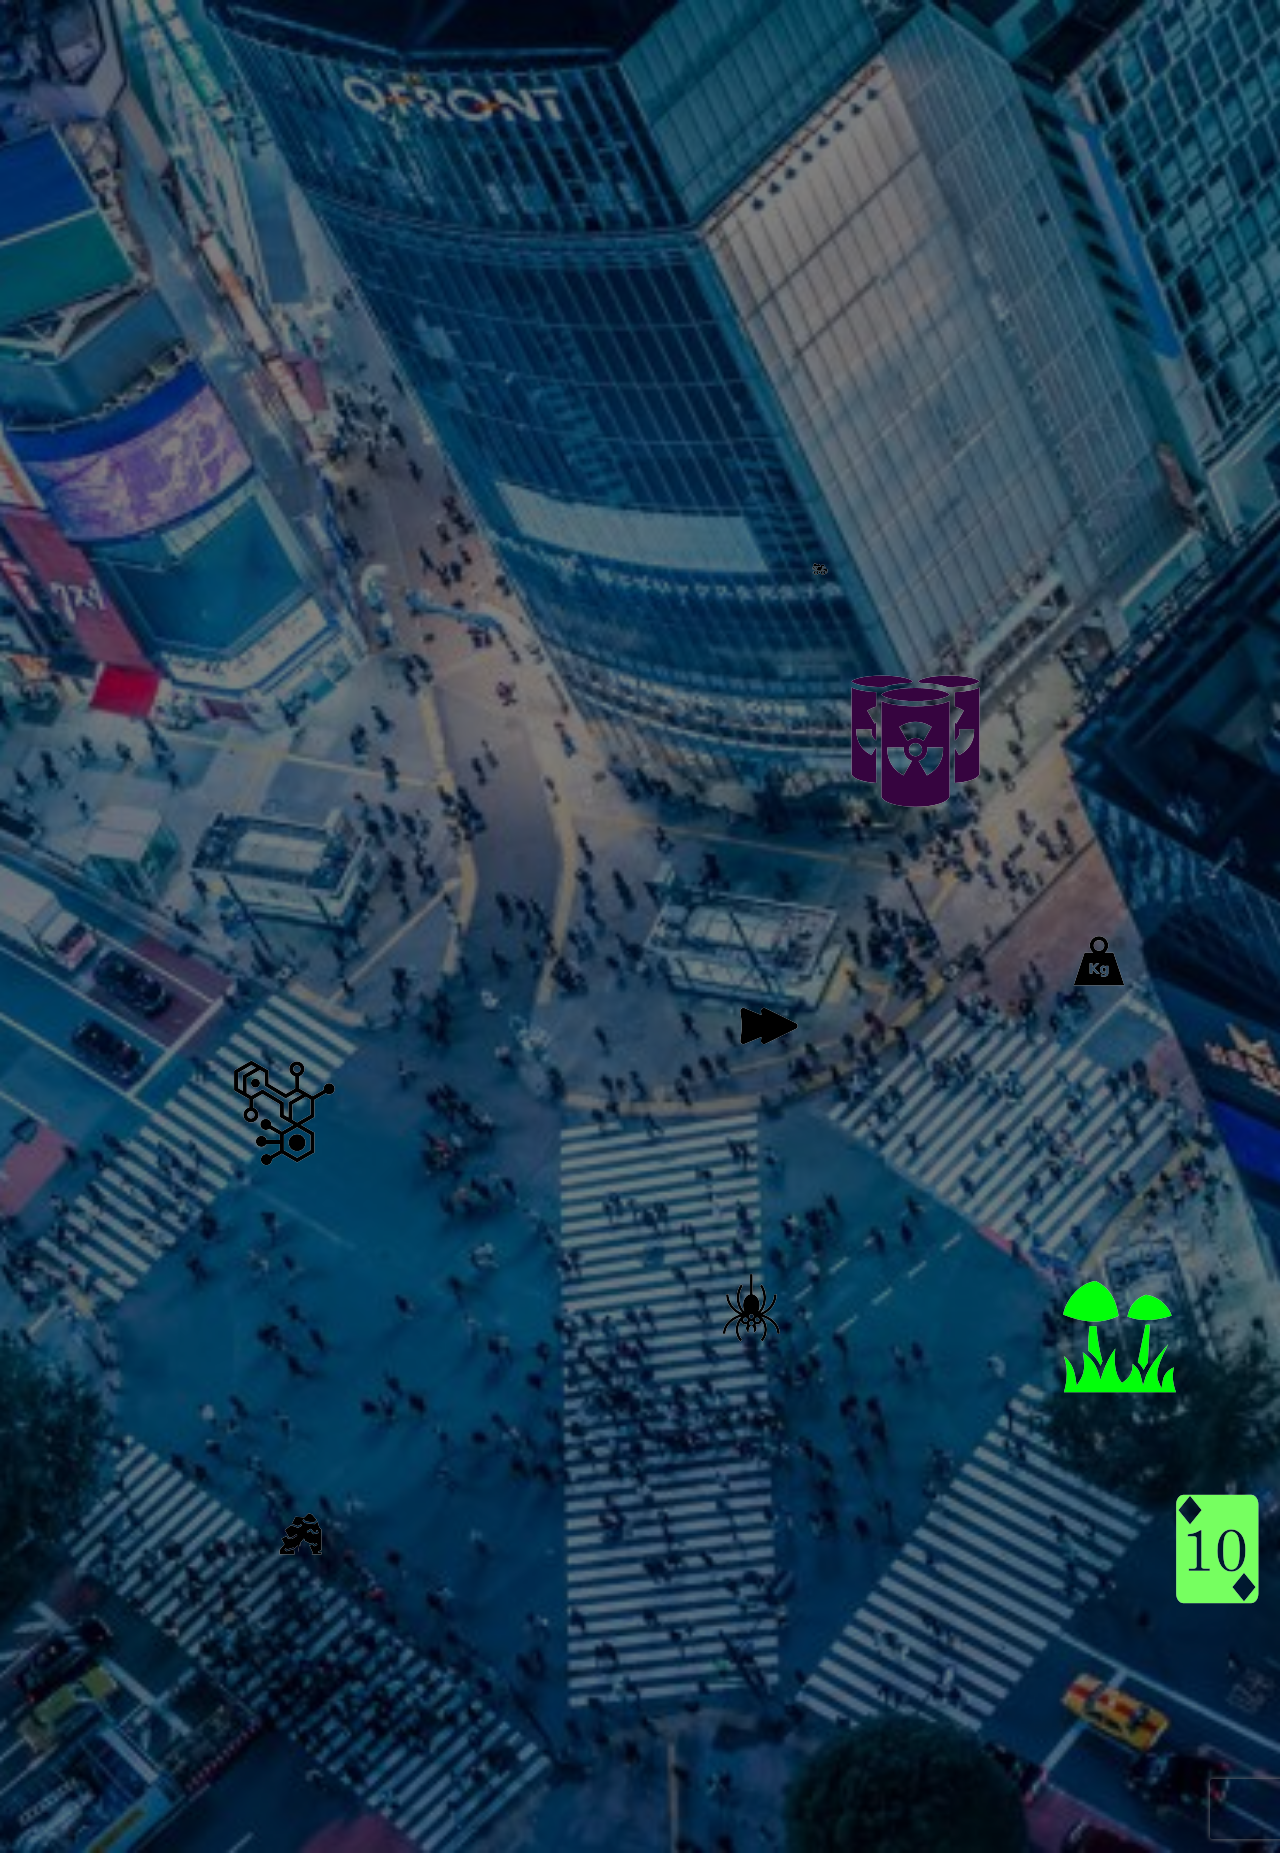  What do you see at coordinates (1099, 960) in the screenshot?
I see `adjust item weight or mass settings` at bounding box center [1099, 960].